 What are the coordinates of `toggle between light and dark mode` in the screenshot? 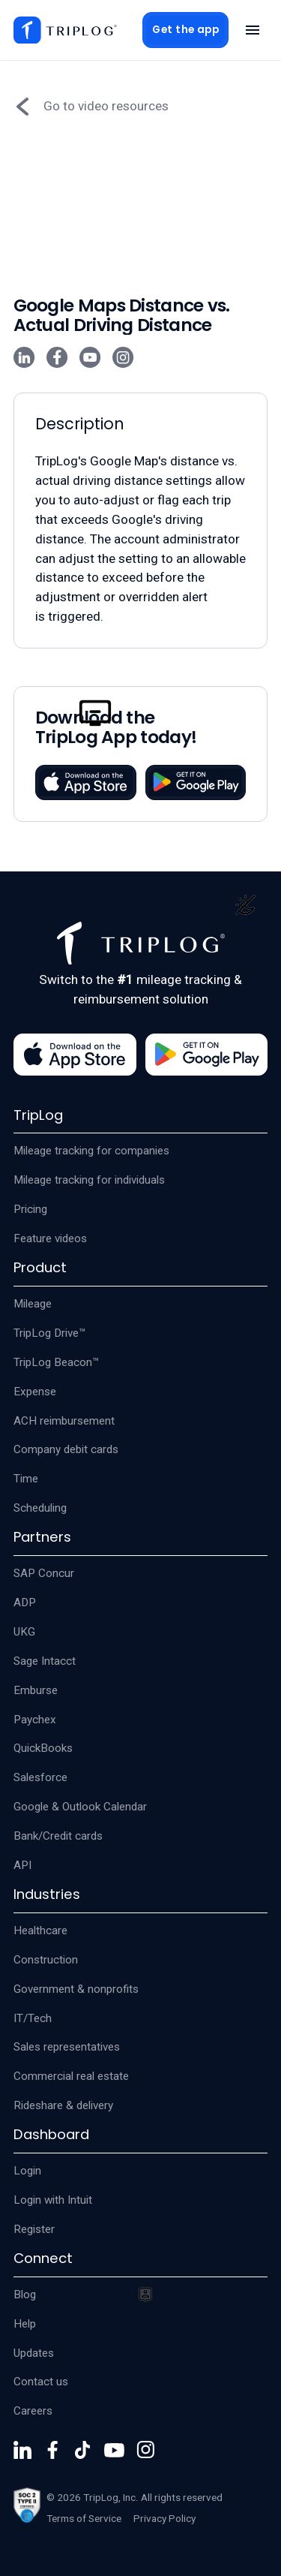 It's located at (245, 904).